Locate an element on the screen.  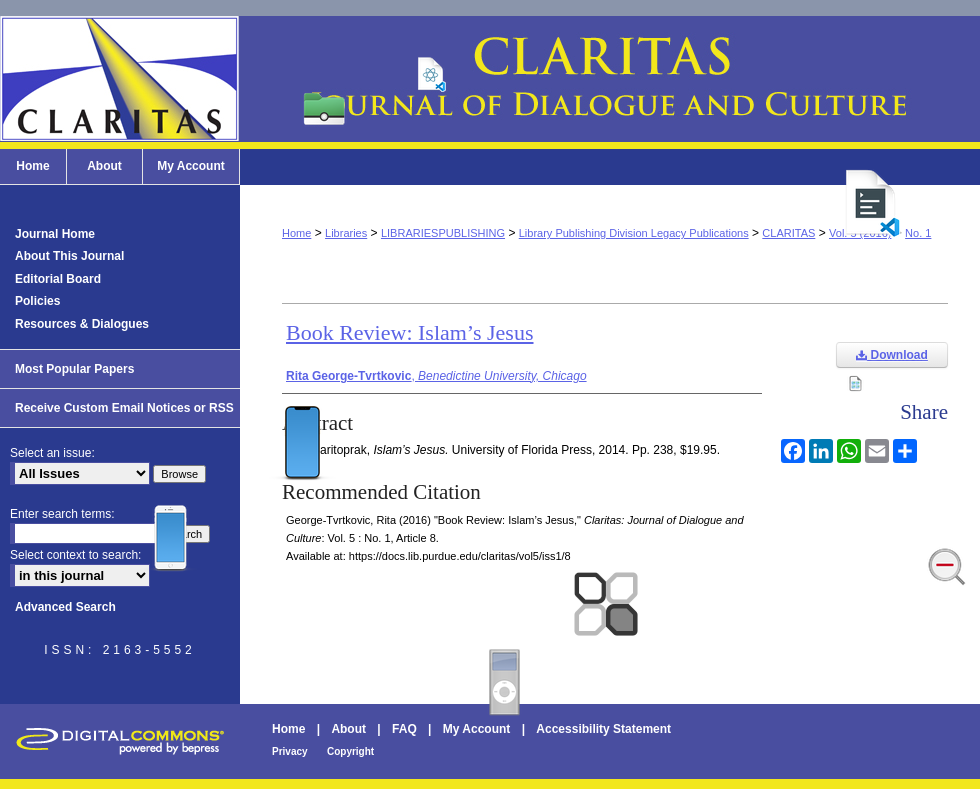
iPod nano device connected is located at coordinates (504, 682).